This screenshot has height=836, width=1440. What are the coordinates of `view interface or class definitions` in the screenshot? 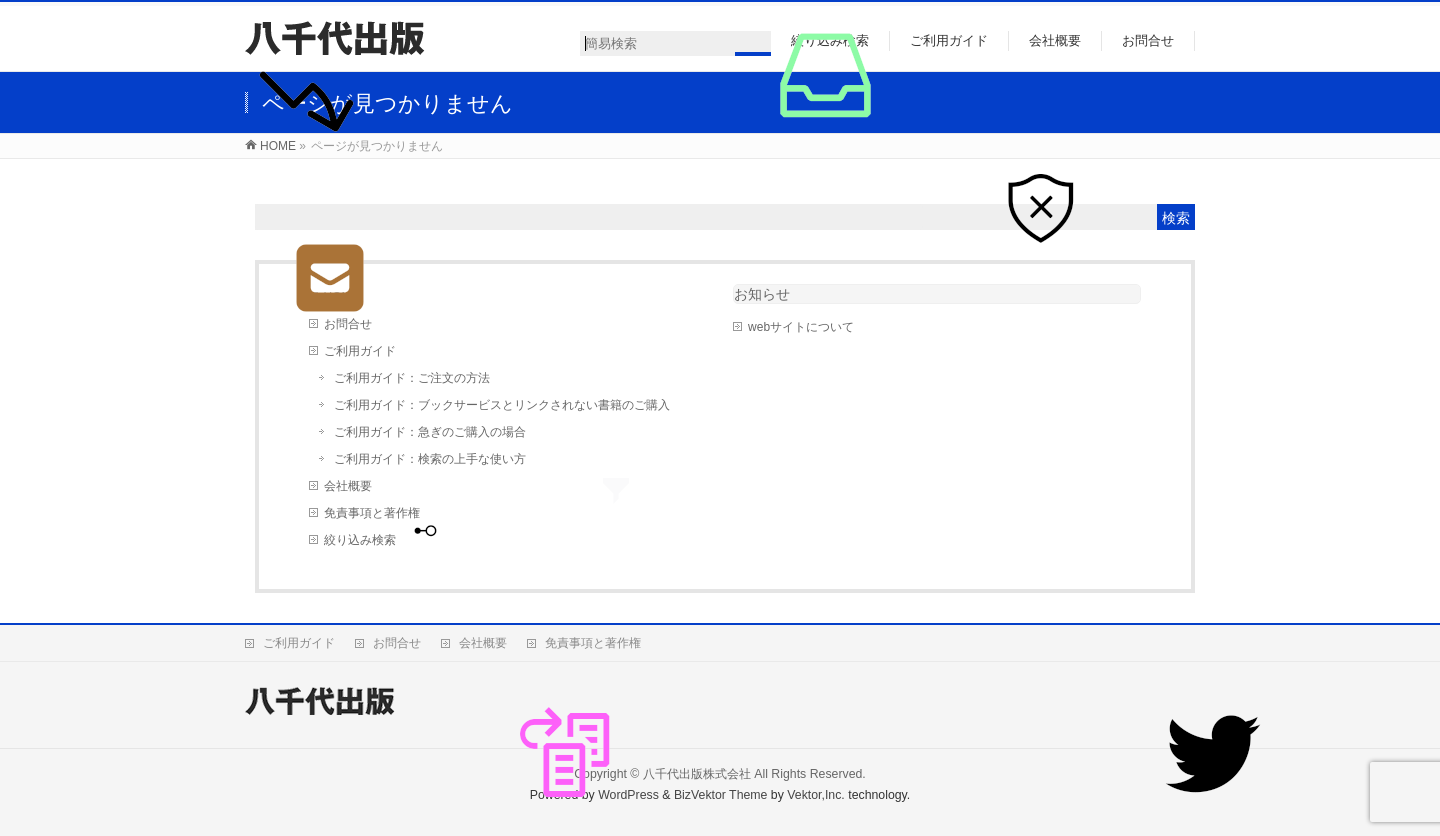 It's located at (425, 531).